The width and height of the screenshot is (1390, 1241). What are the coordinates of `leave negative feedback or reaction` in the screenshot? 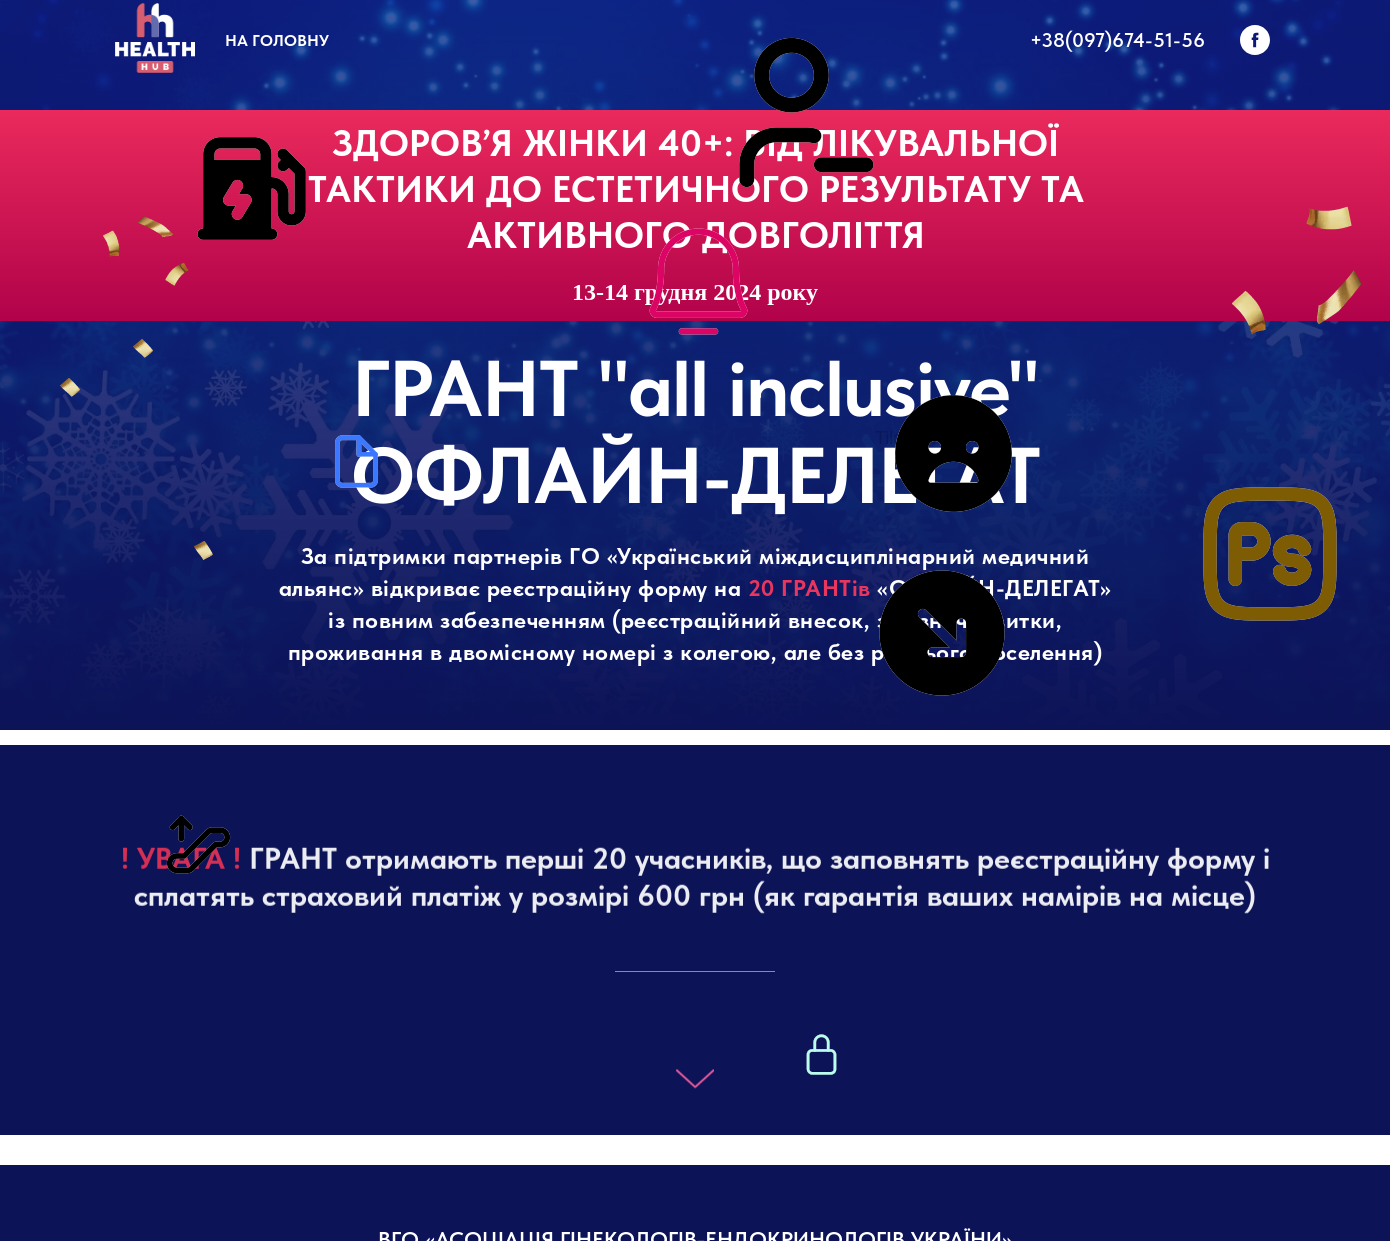 It's located at (953, 453).